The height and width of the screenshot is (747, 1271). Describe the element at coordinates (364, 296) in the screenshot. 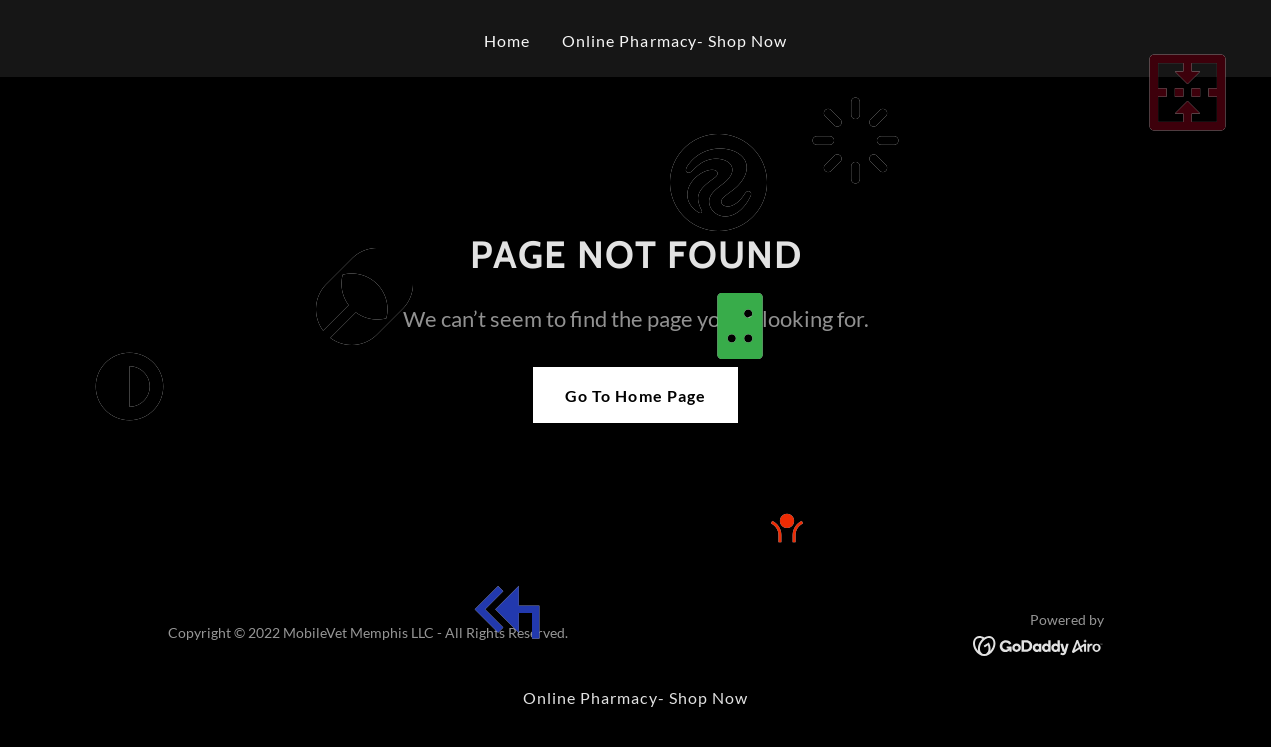

I see `visit mintlify documentation platform` at that location.